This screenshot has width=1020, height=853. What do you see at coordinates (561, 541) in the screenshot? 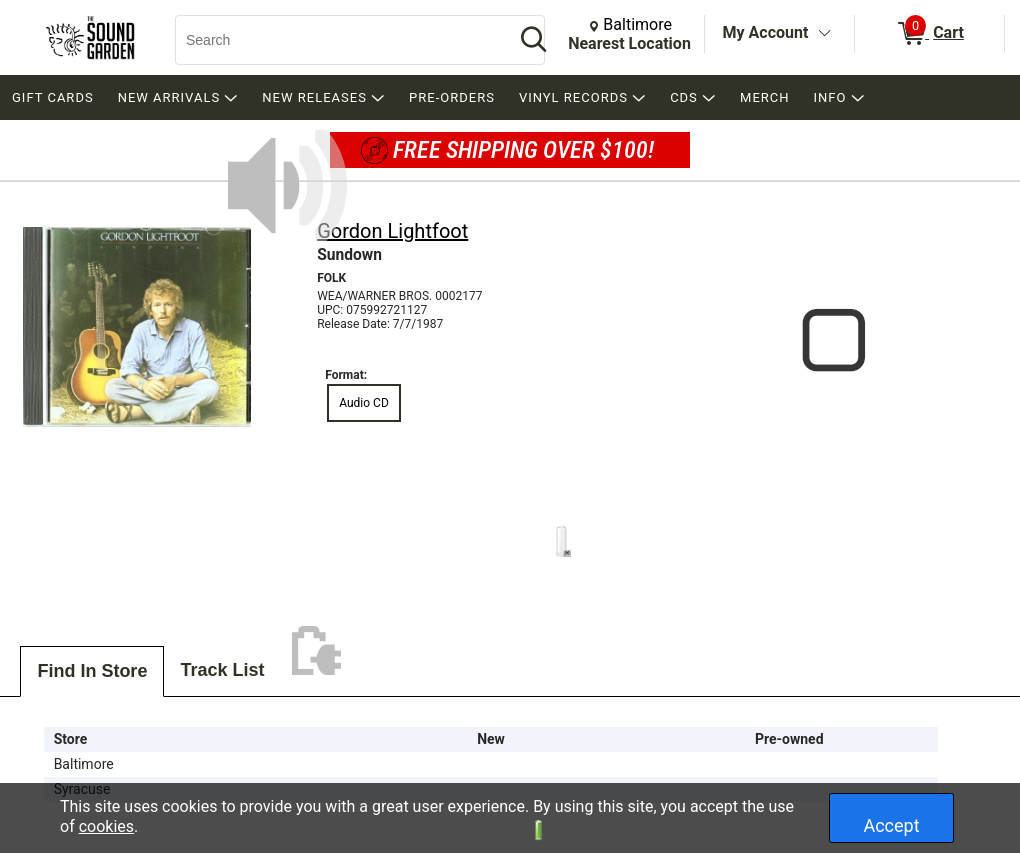
I see `indicates battery not detected or missing` at bounding box center [561, 541].